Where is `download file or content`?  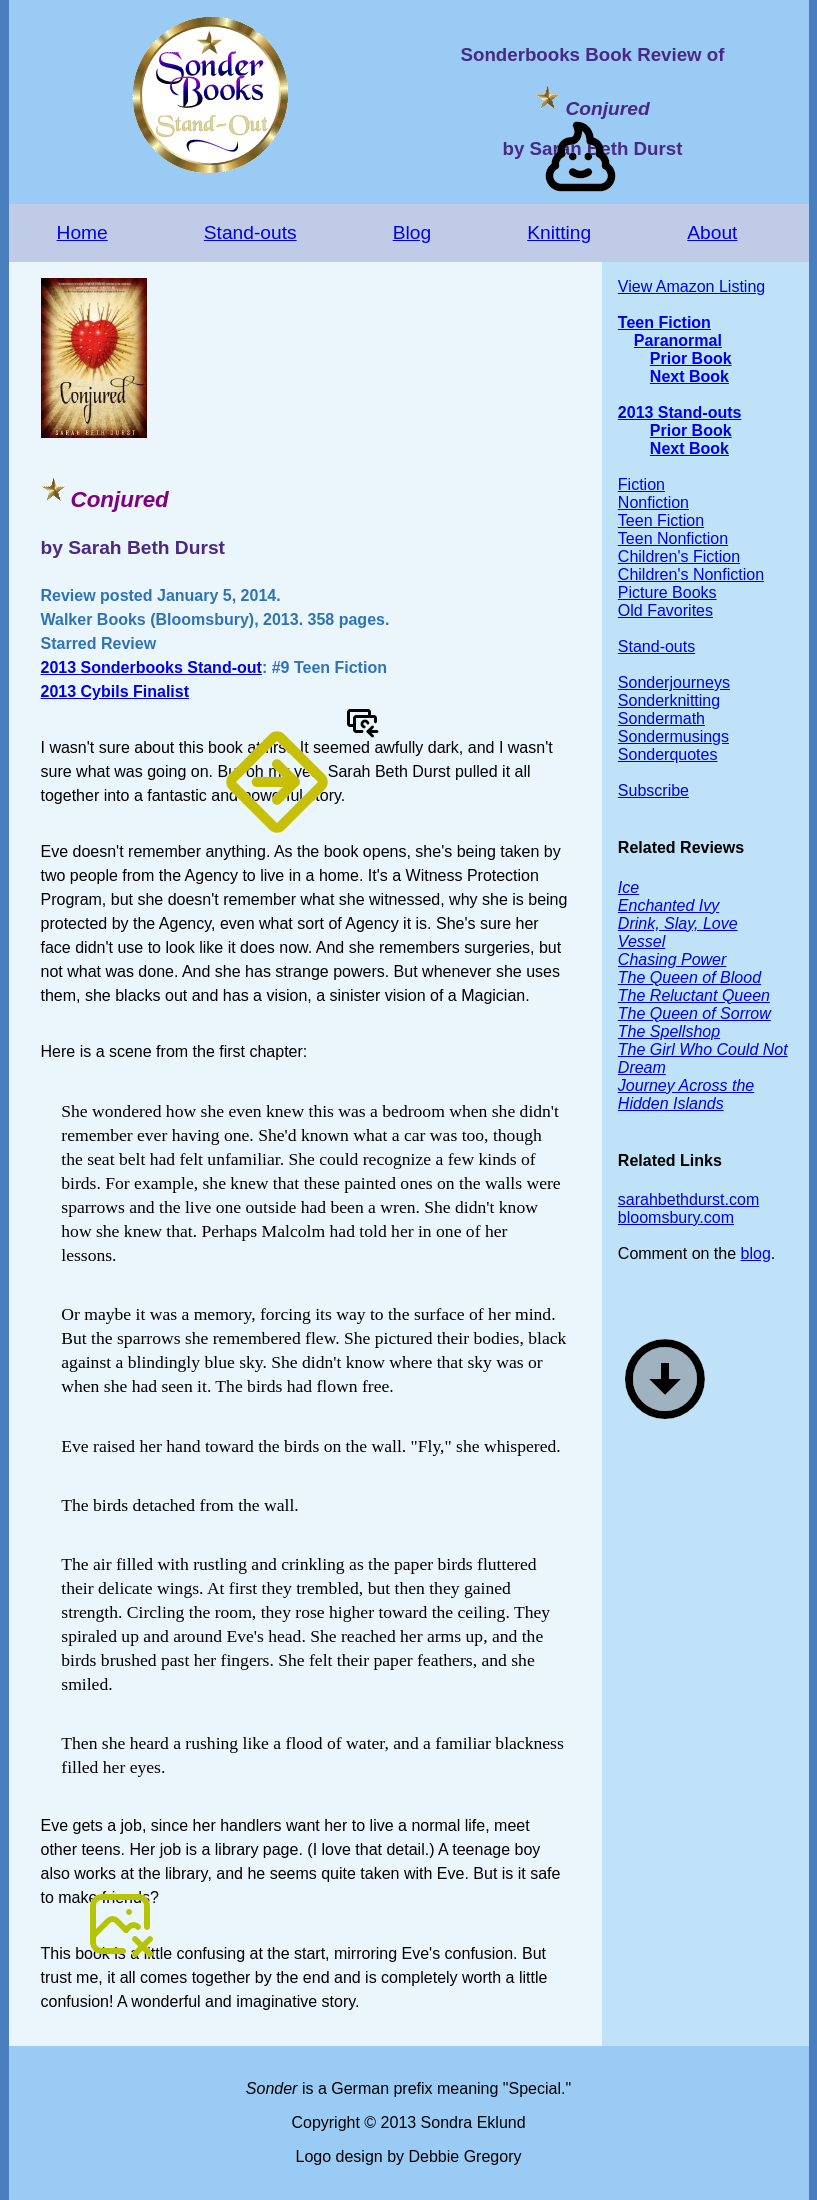
download file or content is located at coordinates (665, 1379).